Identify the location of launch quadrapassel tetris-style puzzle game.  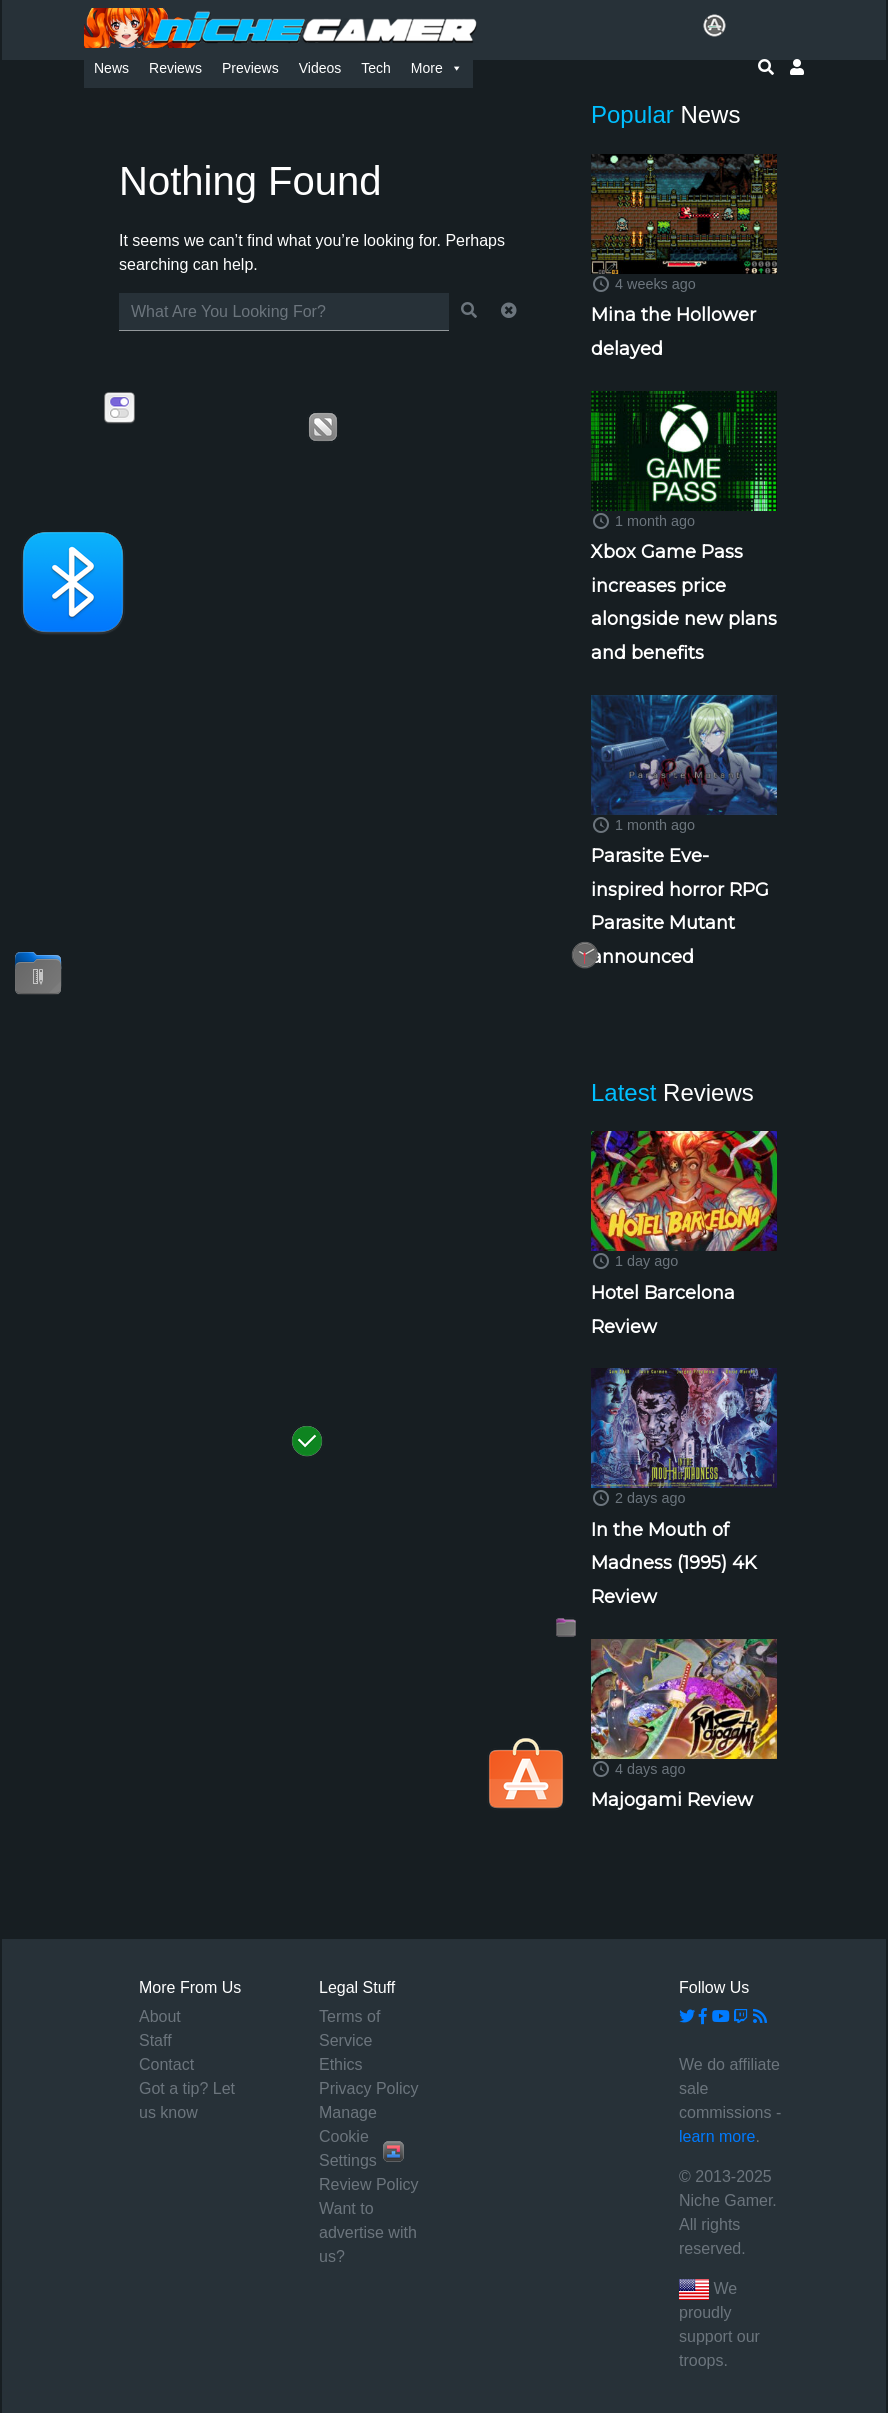
(393, 2151).